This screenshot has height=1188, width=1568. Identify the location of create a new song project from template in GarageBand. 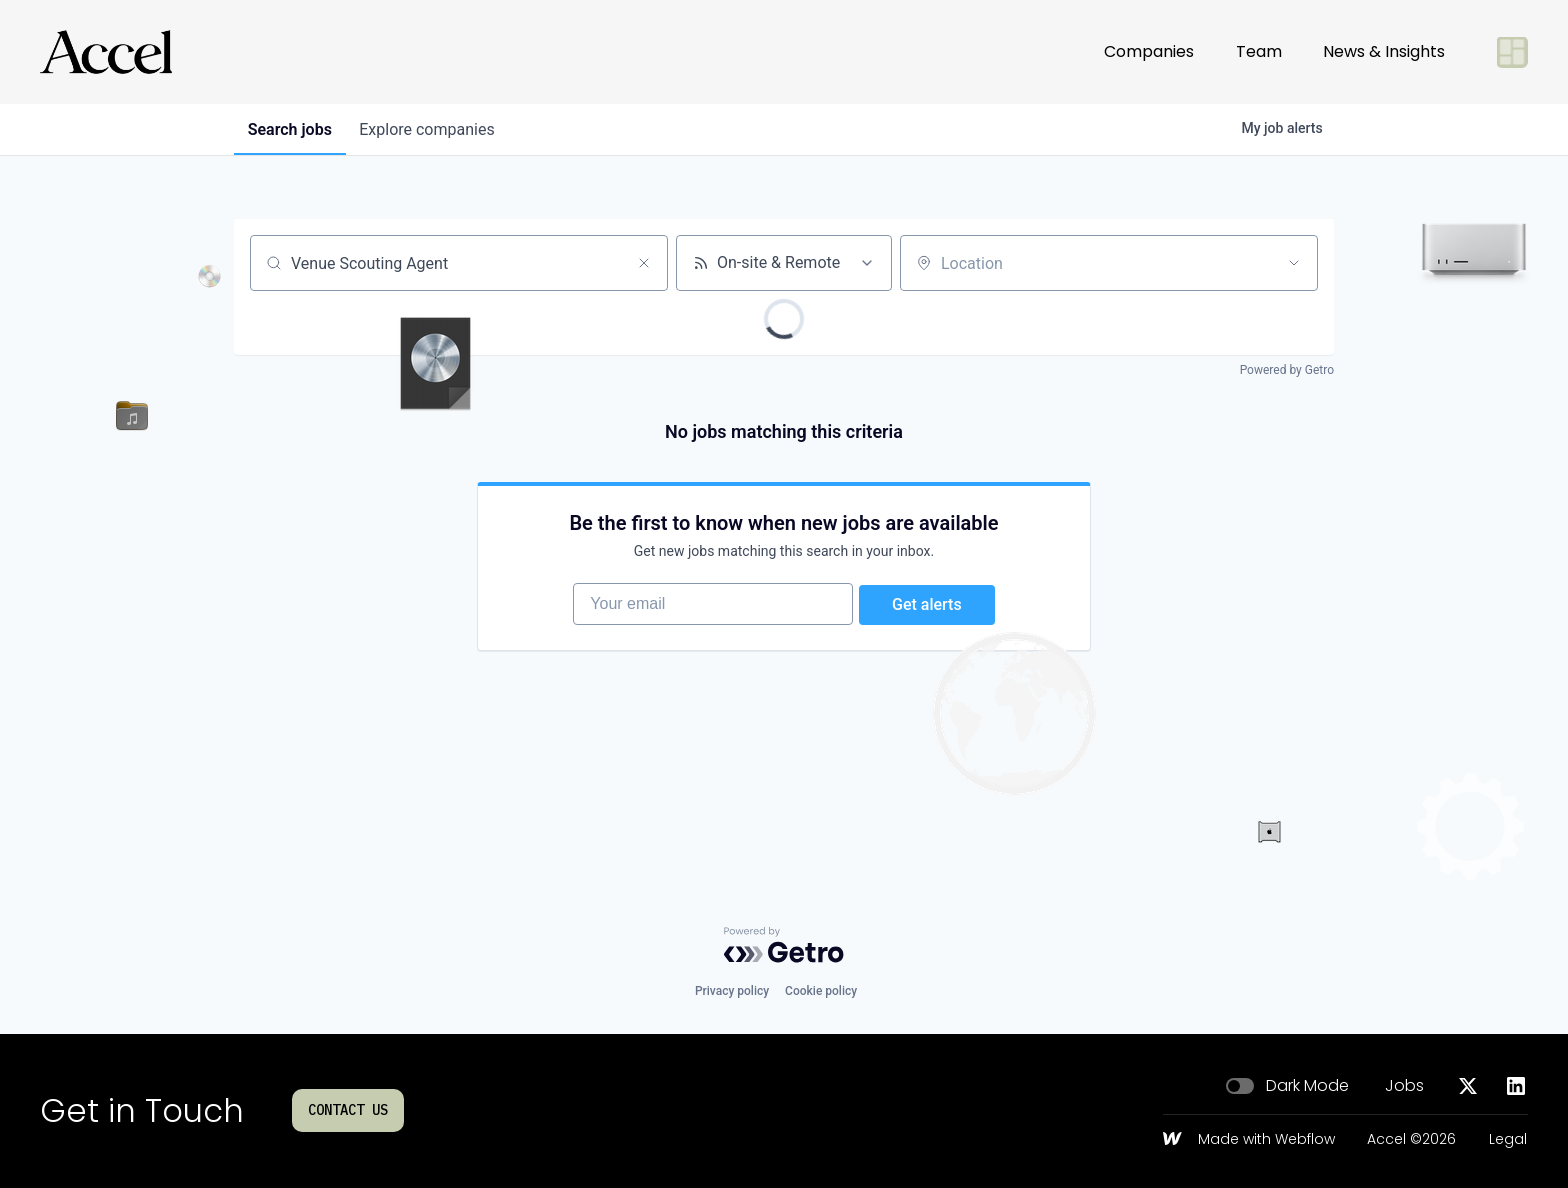
(435, 365).